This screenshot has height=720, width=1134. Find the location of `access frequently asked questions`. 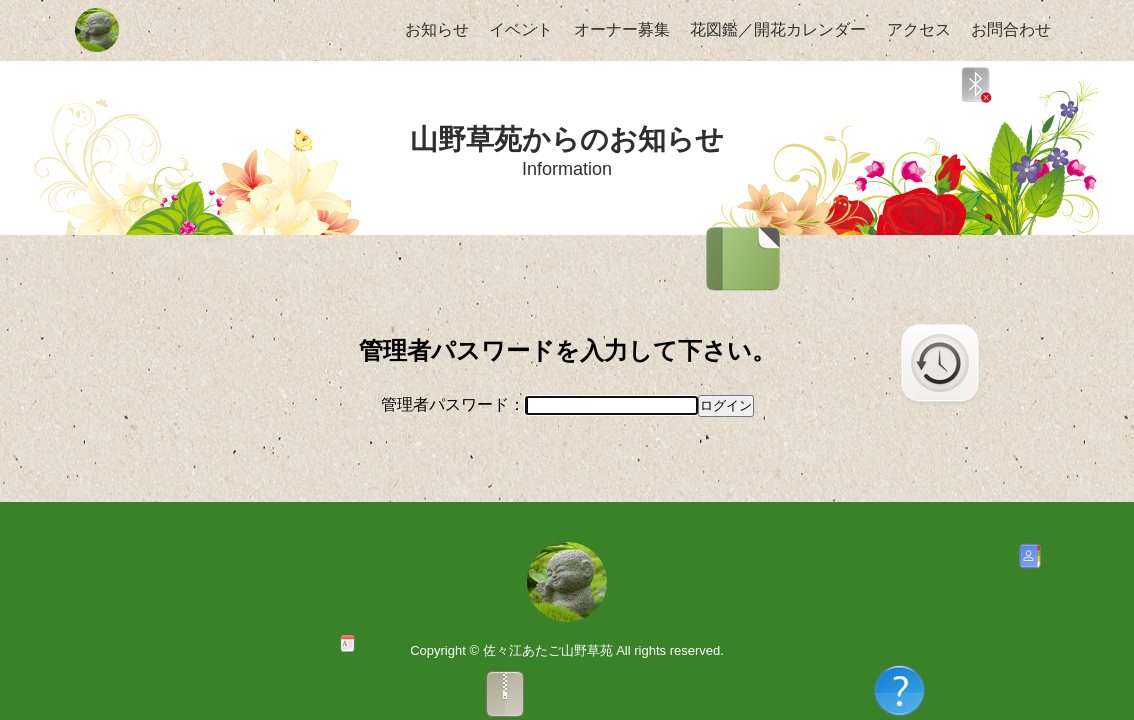

access frequently asked questions is located at coordinates (899, 690).